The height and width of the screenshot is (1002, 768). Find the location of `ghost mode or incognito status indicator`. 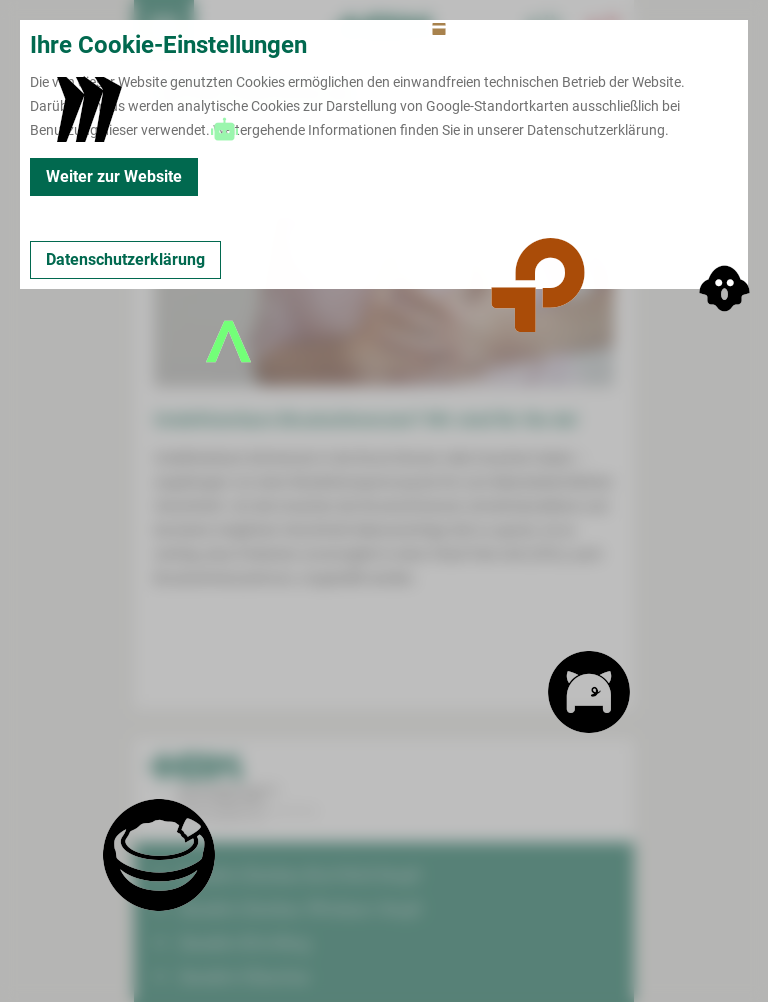

ghost mode or incognito status indicator is located at coordinates (724, 288).